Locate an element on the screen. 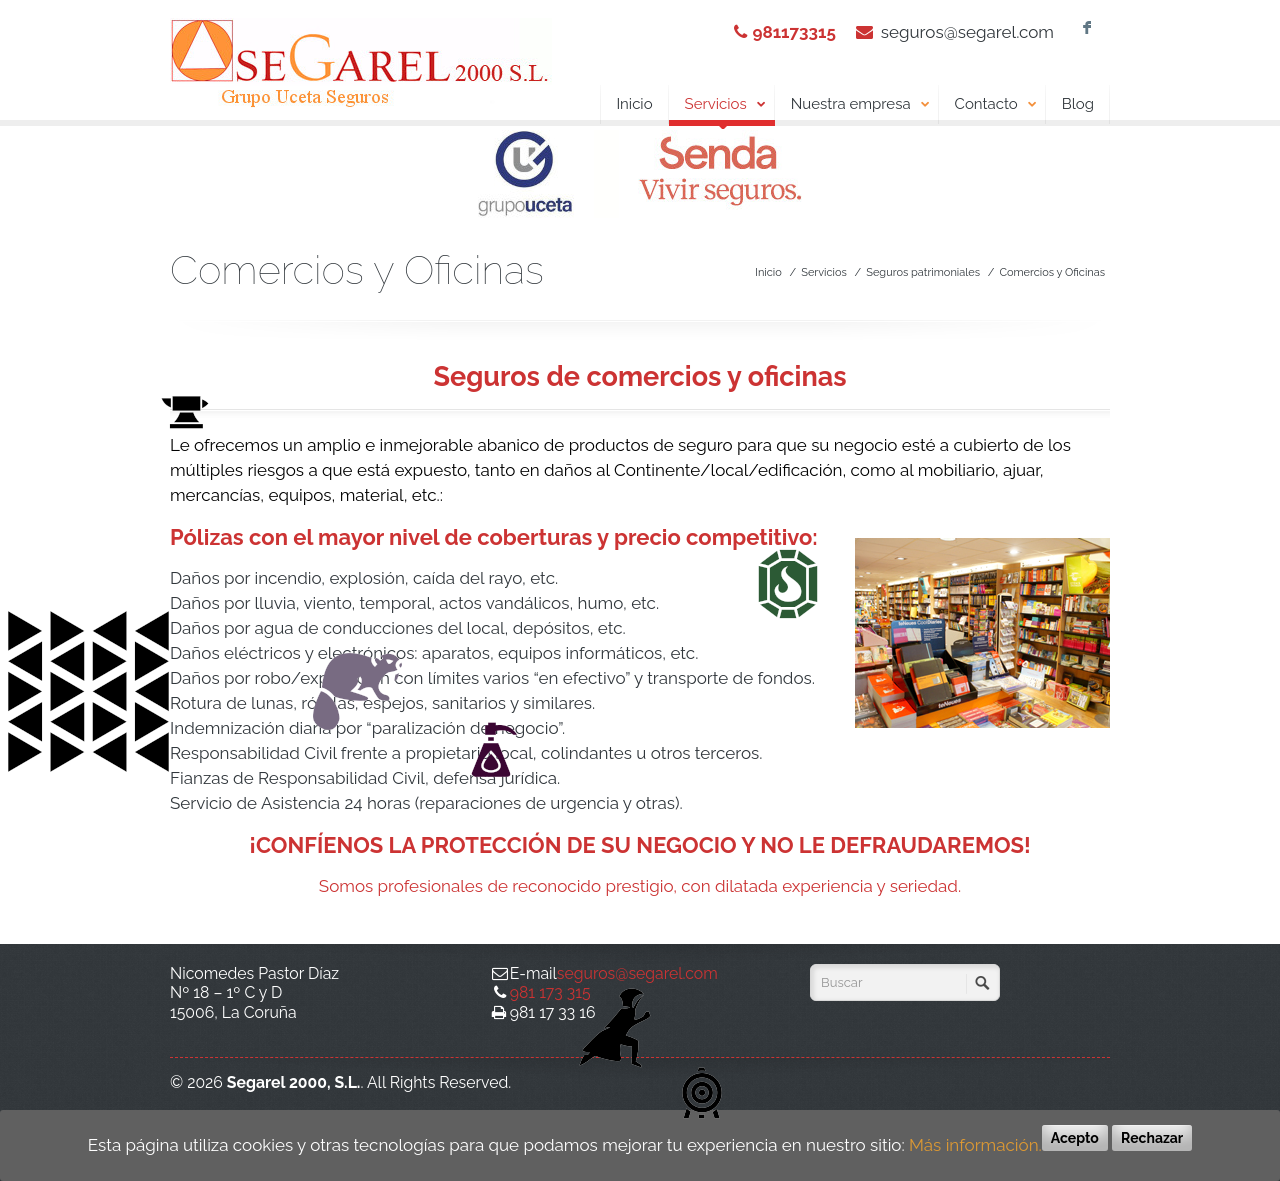  equip or activate a fire-element gem is located at coordinates (788, 584).